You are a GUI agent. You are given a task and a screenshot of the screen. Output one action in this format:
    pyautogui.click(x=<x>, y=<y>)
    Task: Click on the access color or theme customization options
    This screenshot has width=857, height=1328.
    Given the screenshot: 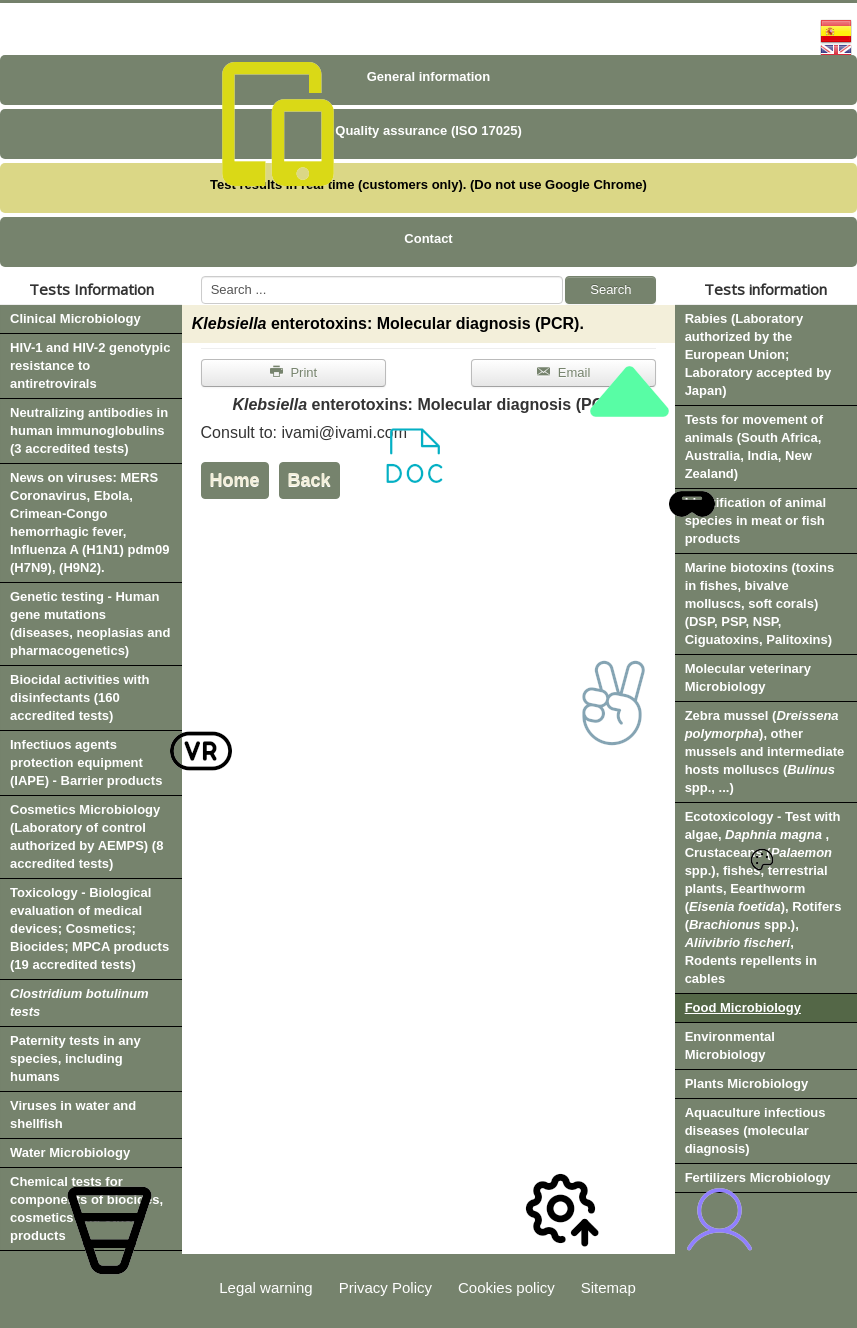 What is the action you would take?
    pyautogui.click(x=762, y=860)
    